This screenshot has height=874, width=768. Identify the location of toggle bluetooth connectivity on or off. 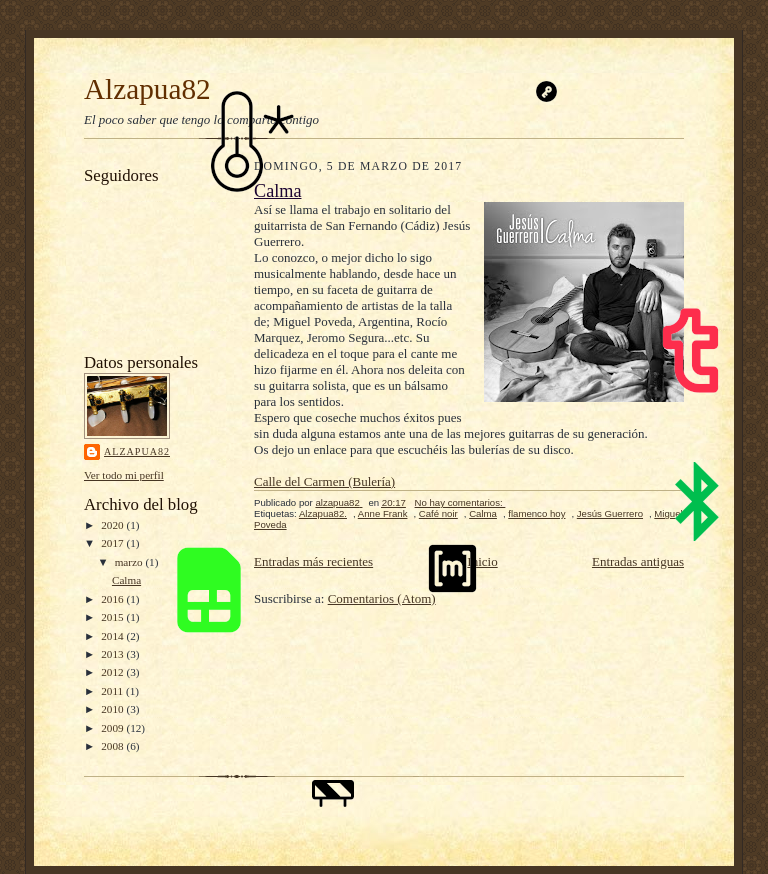
(697, 501).